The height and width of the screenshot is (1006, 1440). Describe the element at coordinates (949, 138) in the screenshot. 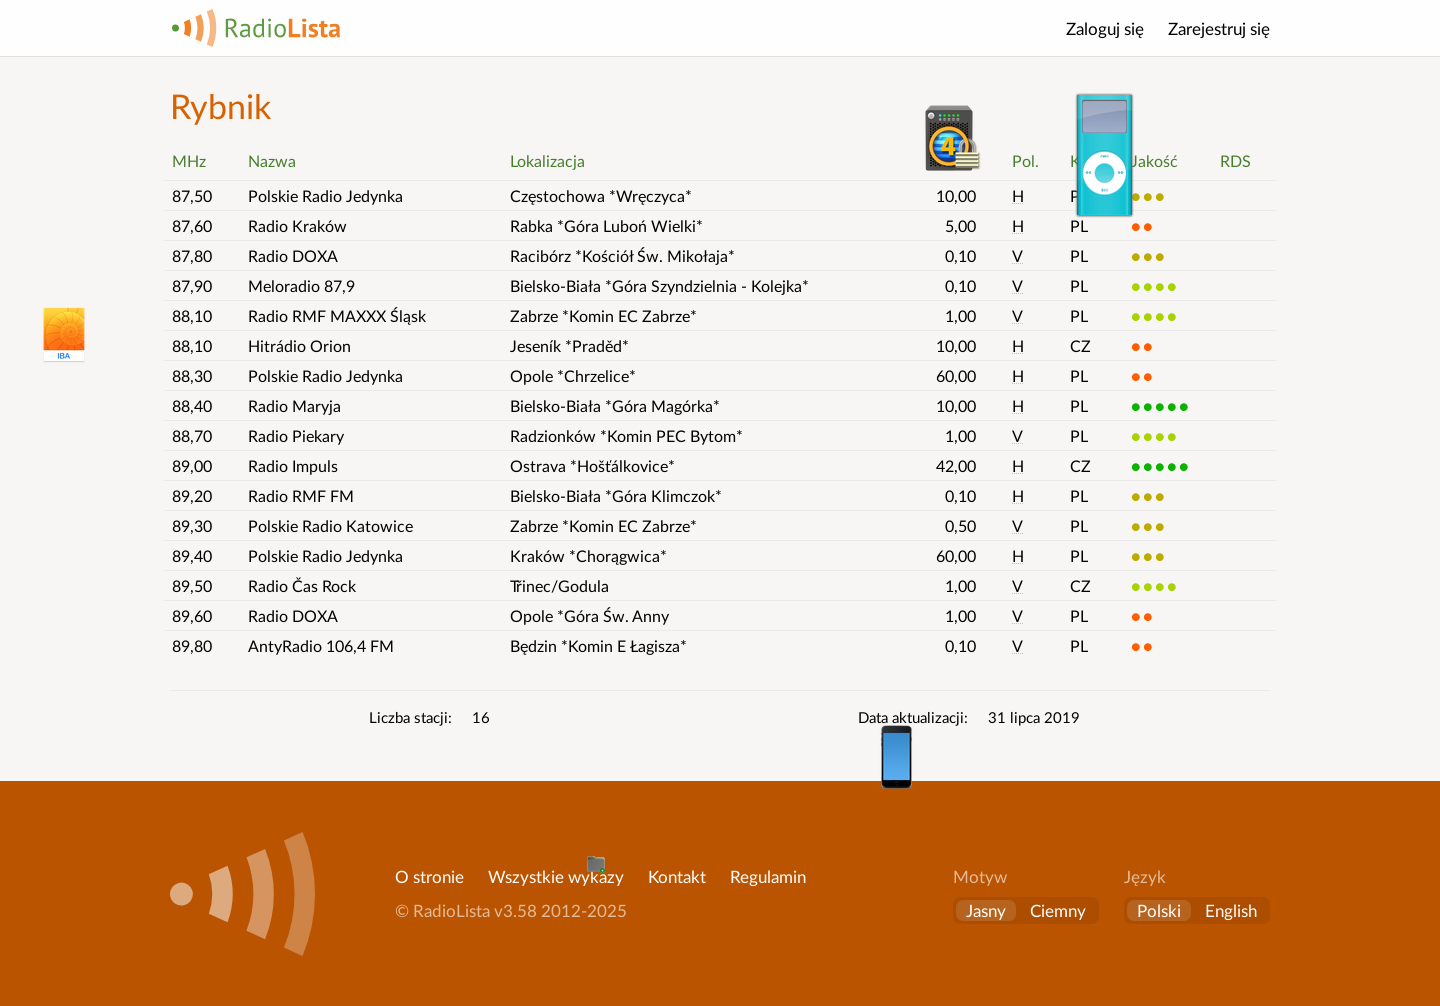

I see `locked RAID 4 storage array` at that location.